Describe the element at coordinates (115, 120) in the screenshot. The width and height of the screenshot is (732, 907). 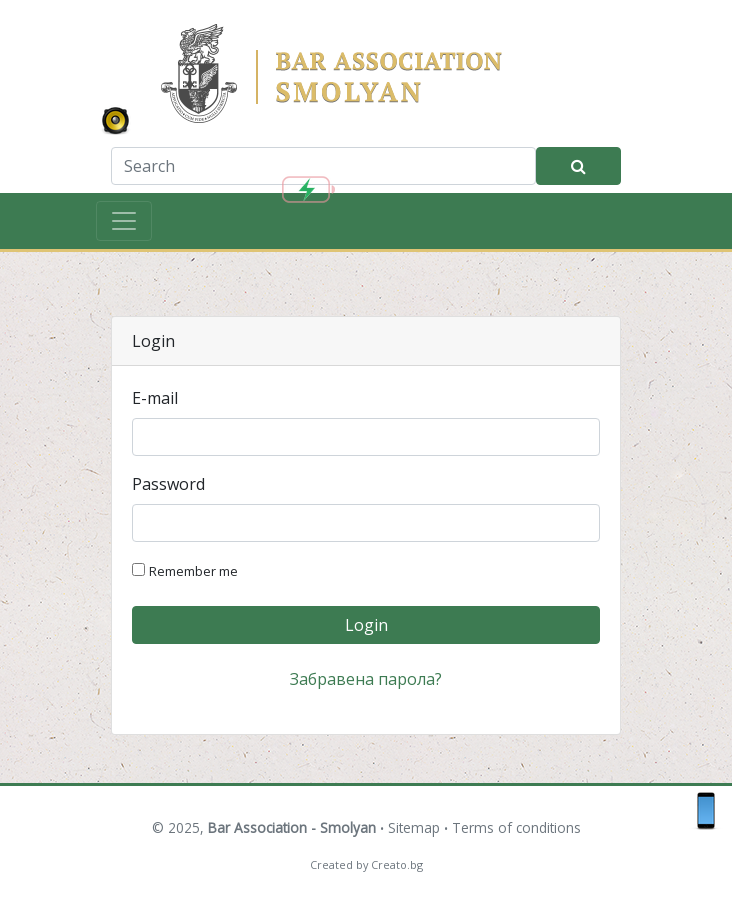
I see `adjust speaker or audio output settings` at that location.